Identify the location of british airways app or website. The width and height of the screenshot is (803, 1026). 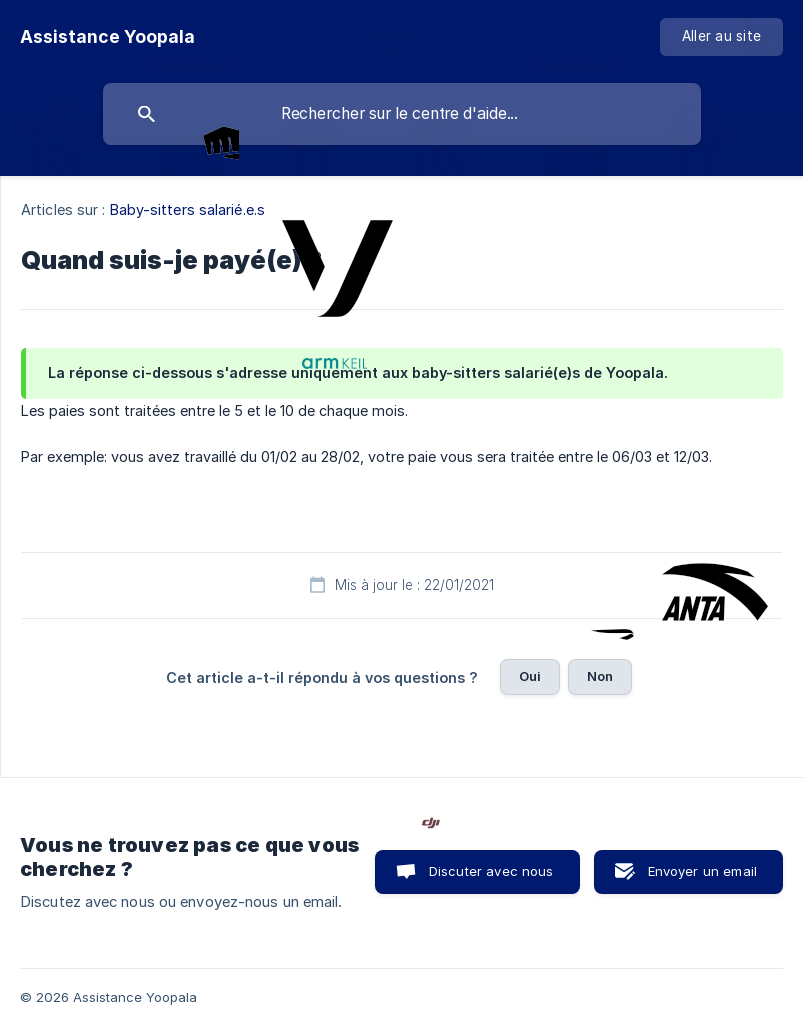
(612, 634).